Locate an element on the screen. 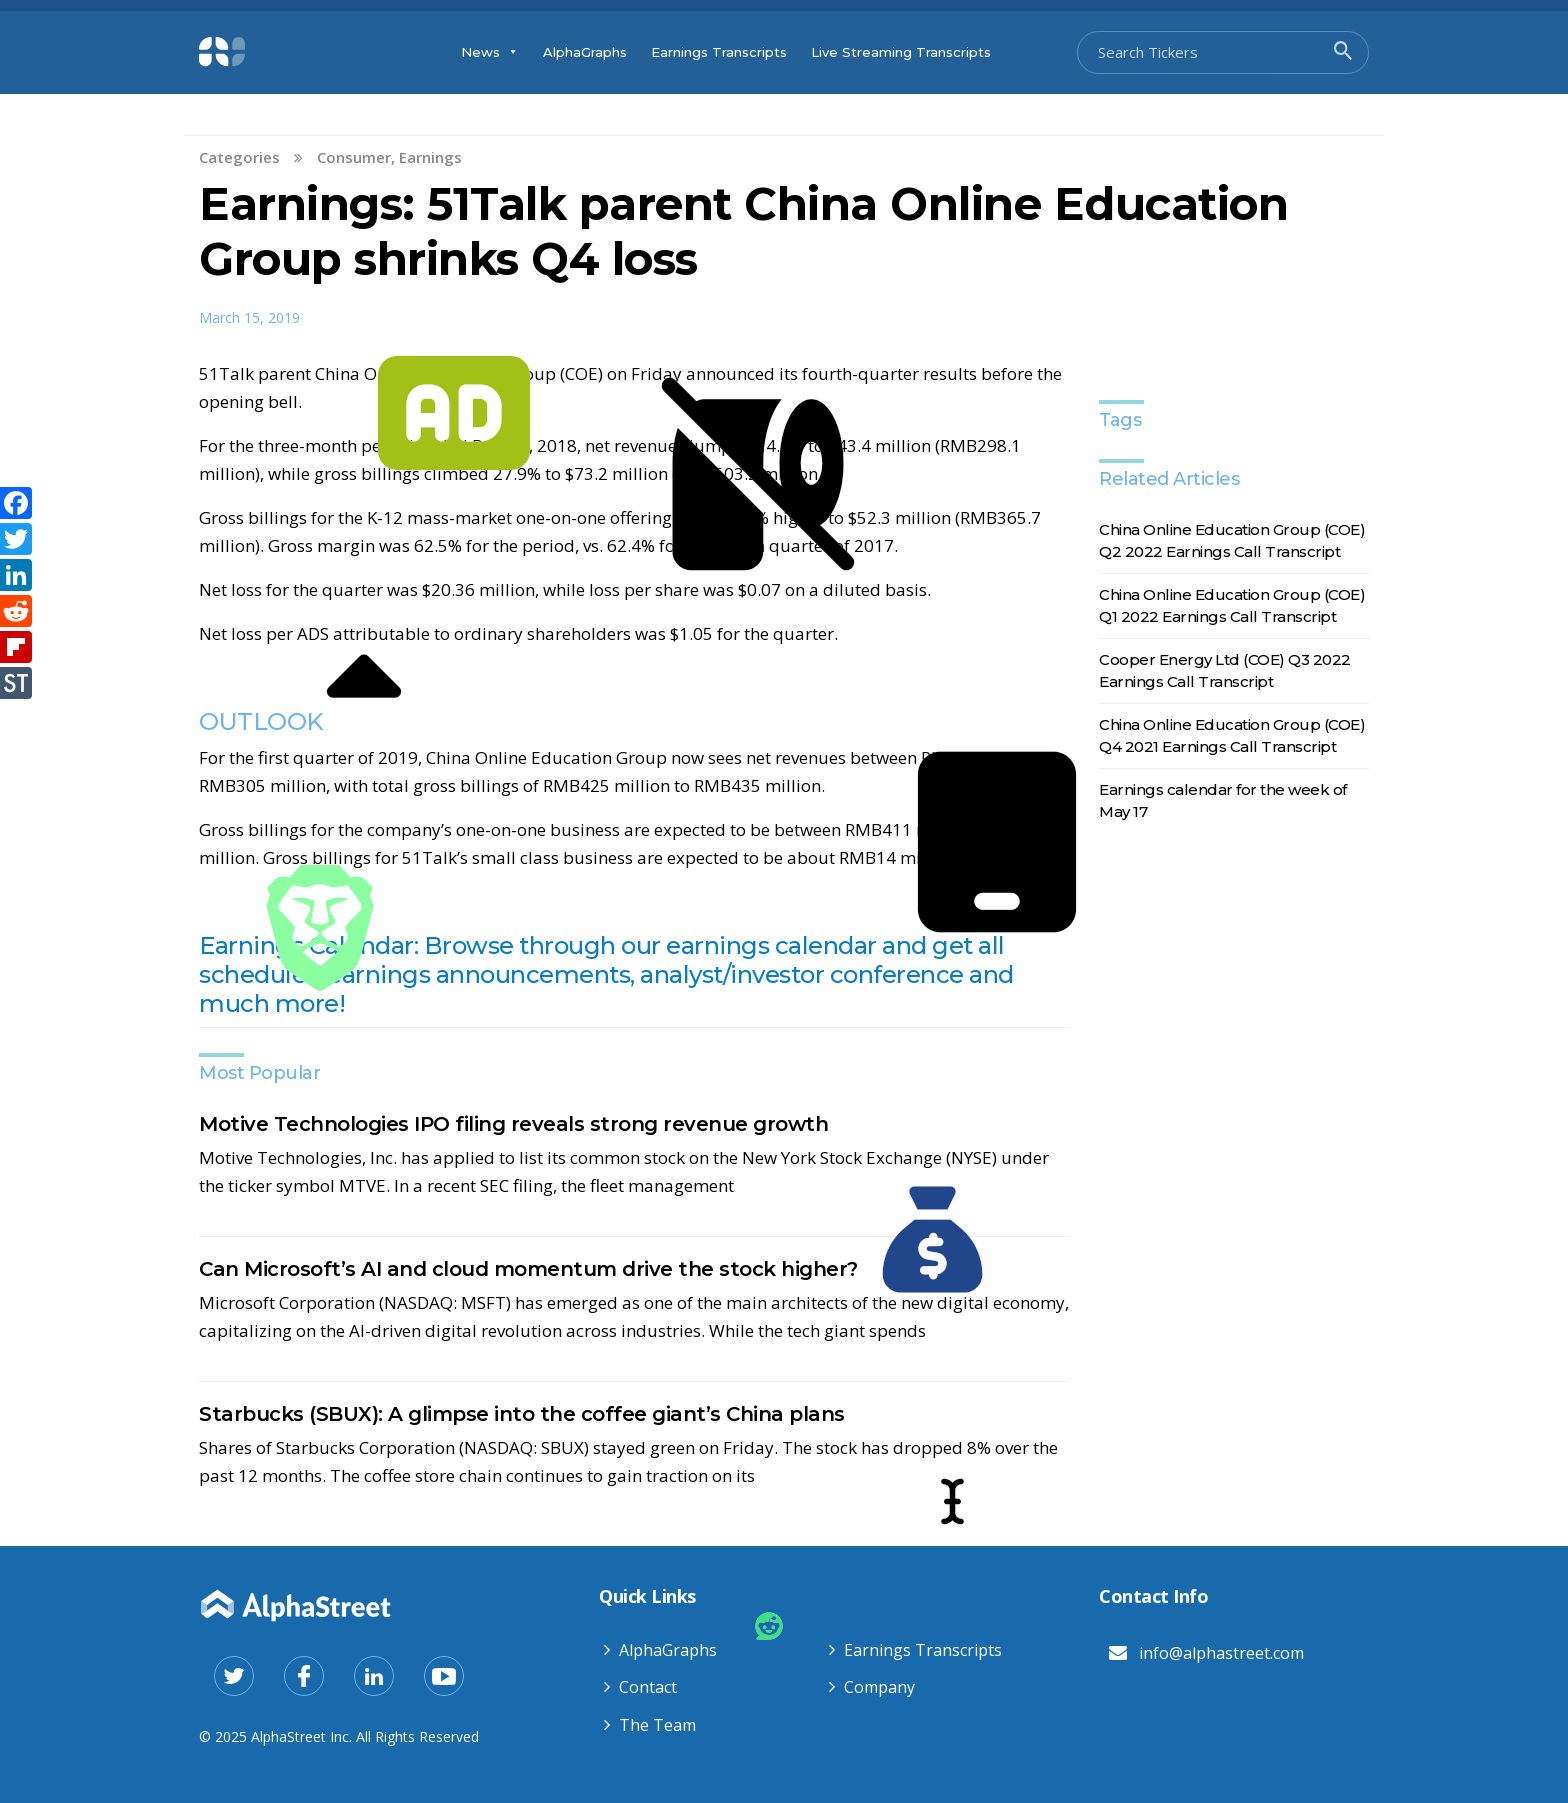  text input field is active is located at coordinates (952, 1501).